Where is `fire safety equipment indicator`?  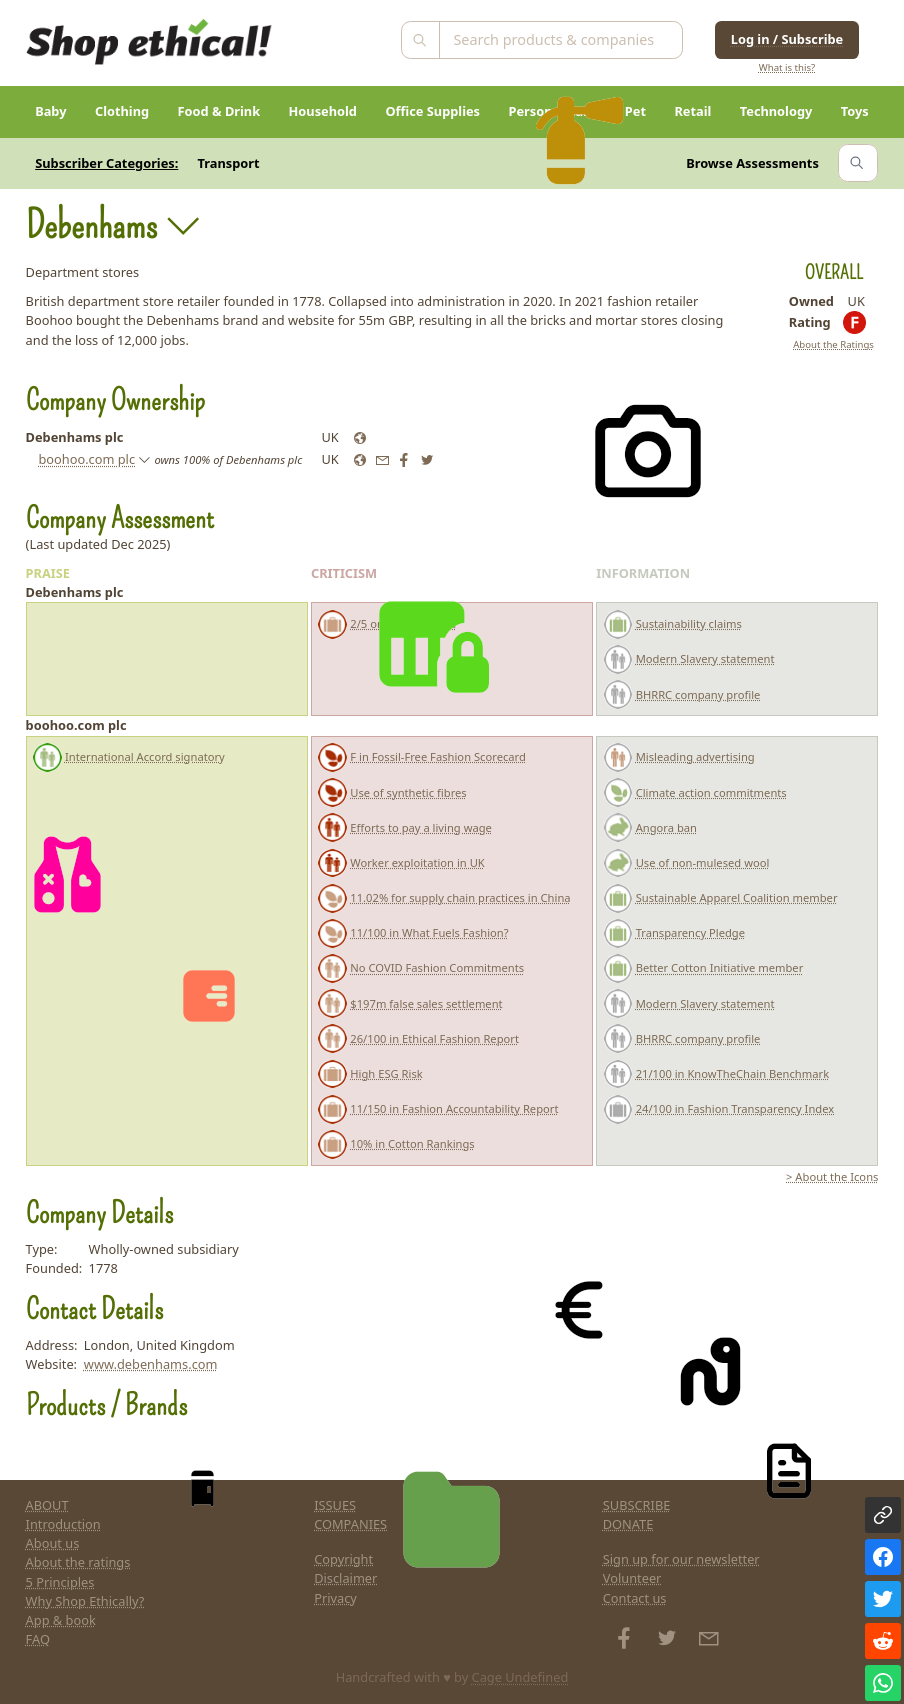
fire safety equipment indicator is located at coordinates (579, 140).